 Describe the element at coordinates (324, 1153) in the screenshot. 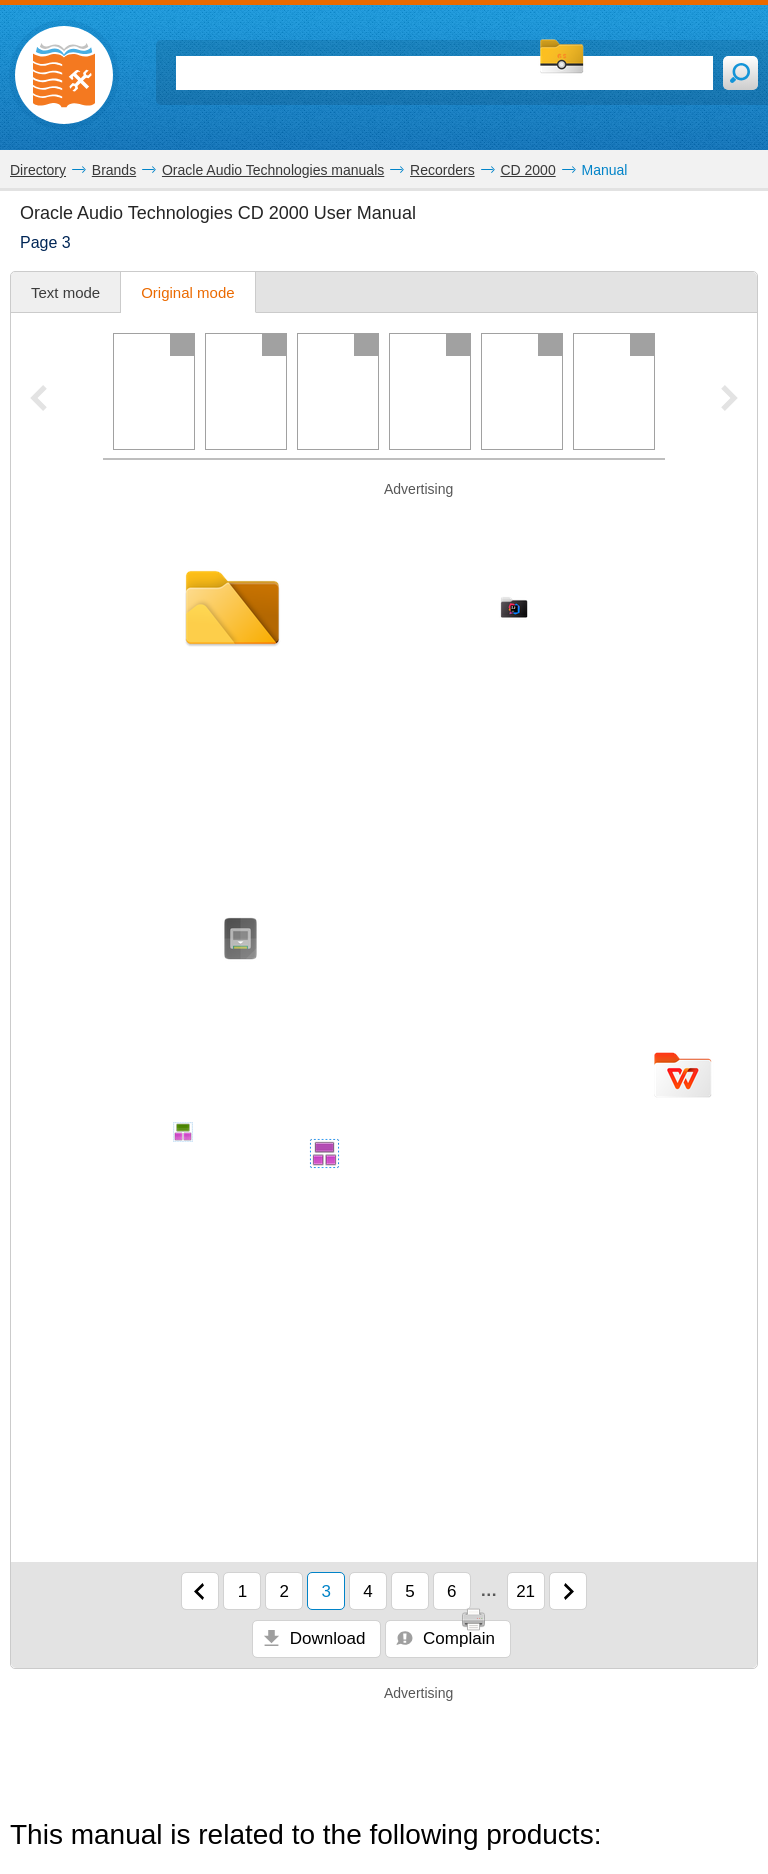

I see `select all items in the current view` at that location.